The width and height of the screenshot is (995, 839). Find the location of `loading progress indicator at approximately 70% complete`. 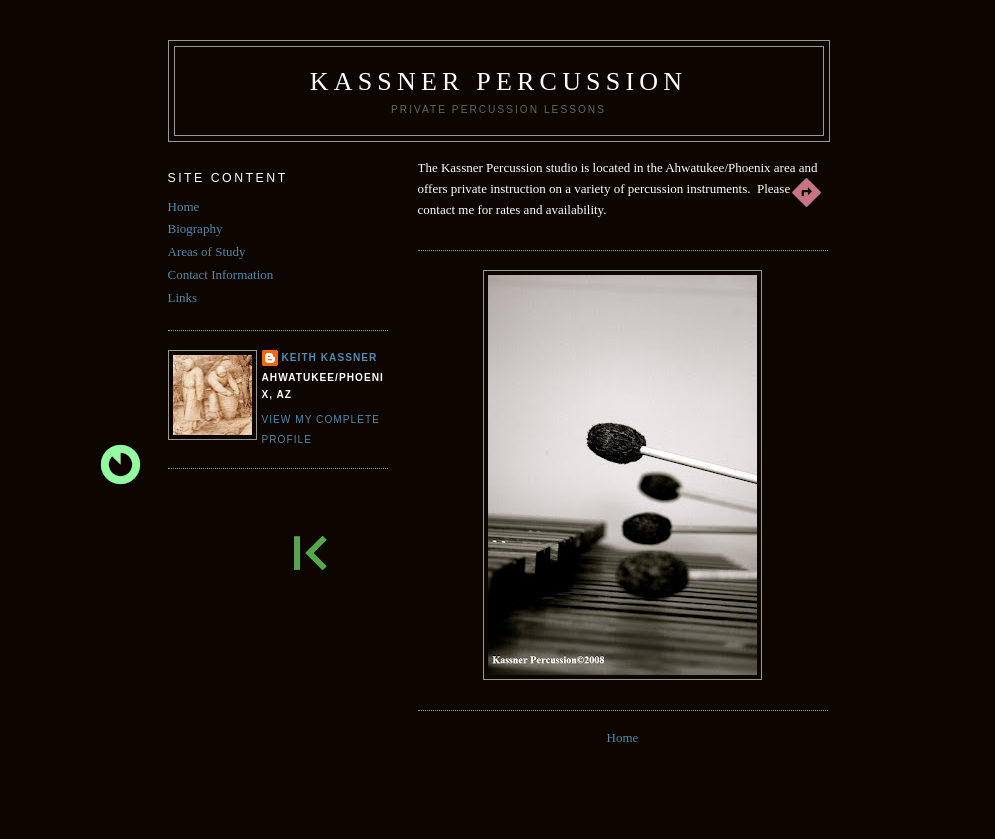

loading progress indicator at approximately 70% complete is located at coordinates (120, 464).